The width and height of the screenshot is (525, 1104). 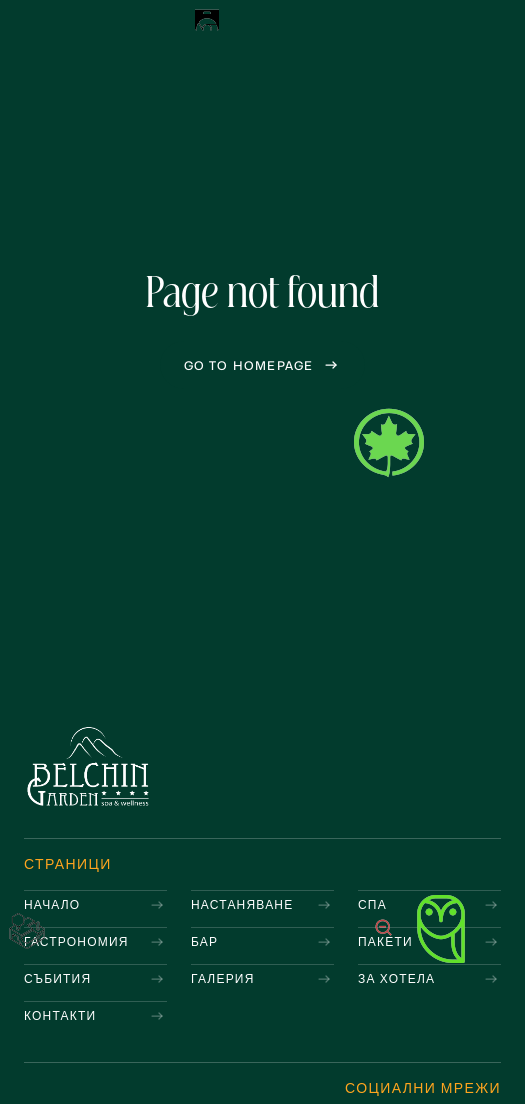 I want to click on TrueUp company logo, so click(x=441, y=929).